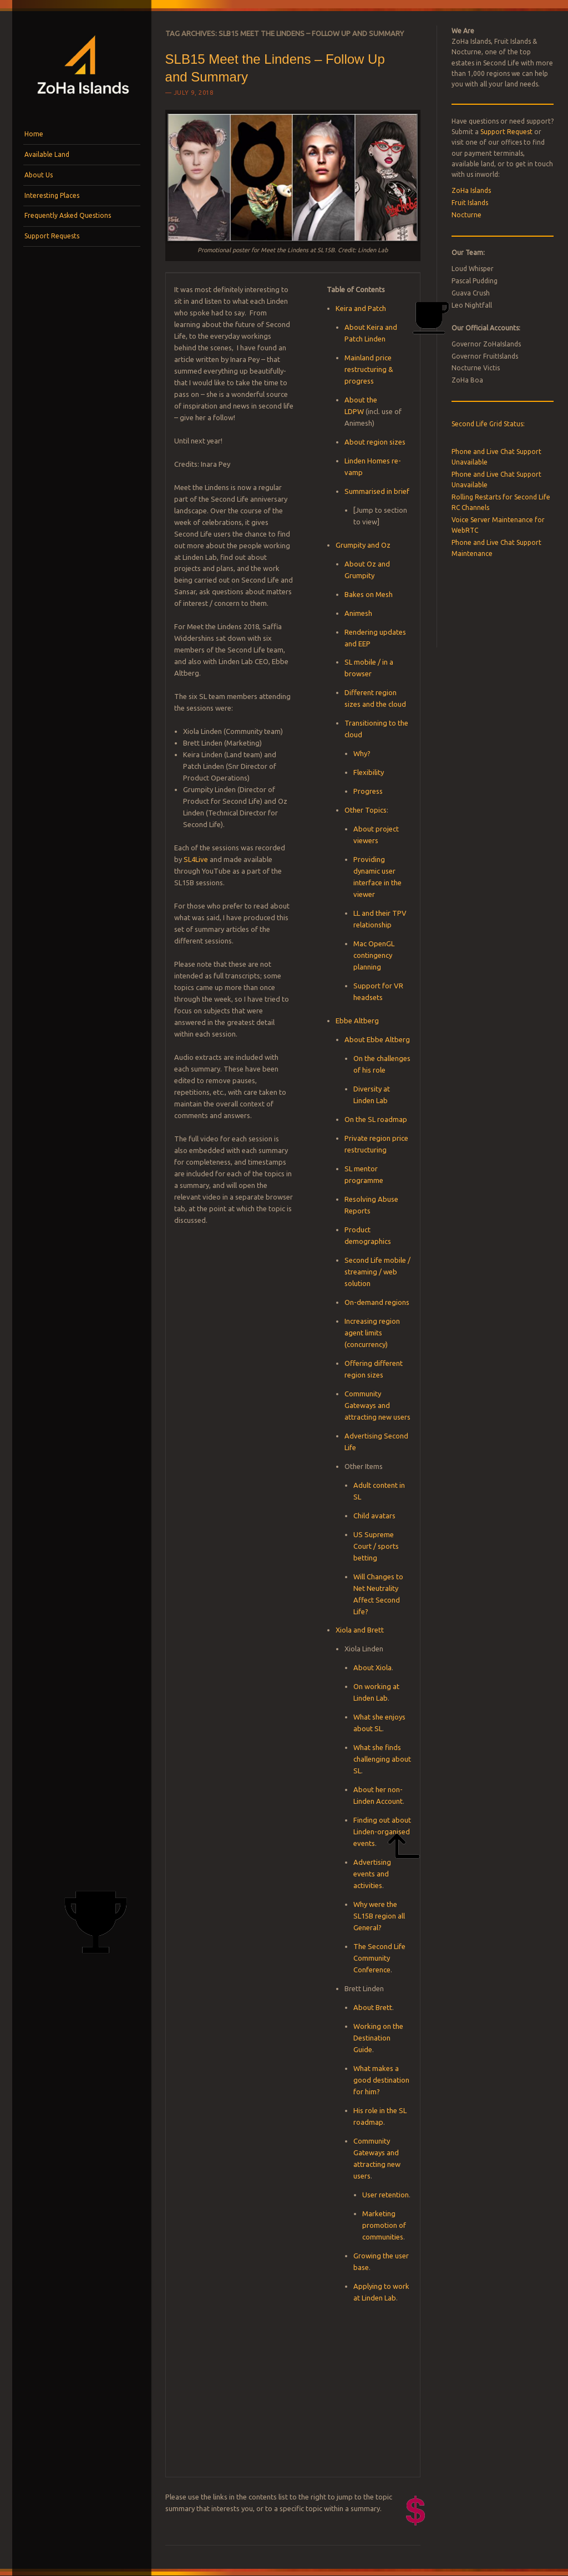 The height and width of the screenshot is (2576, 568). I want to click on find nearby coffee shops or cafes, so click(431, 319).